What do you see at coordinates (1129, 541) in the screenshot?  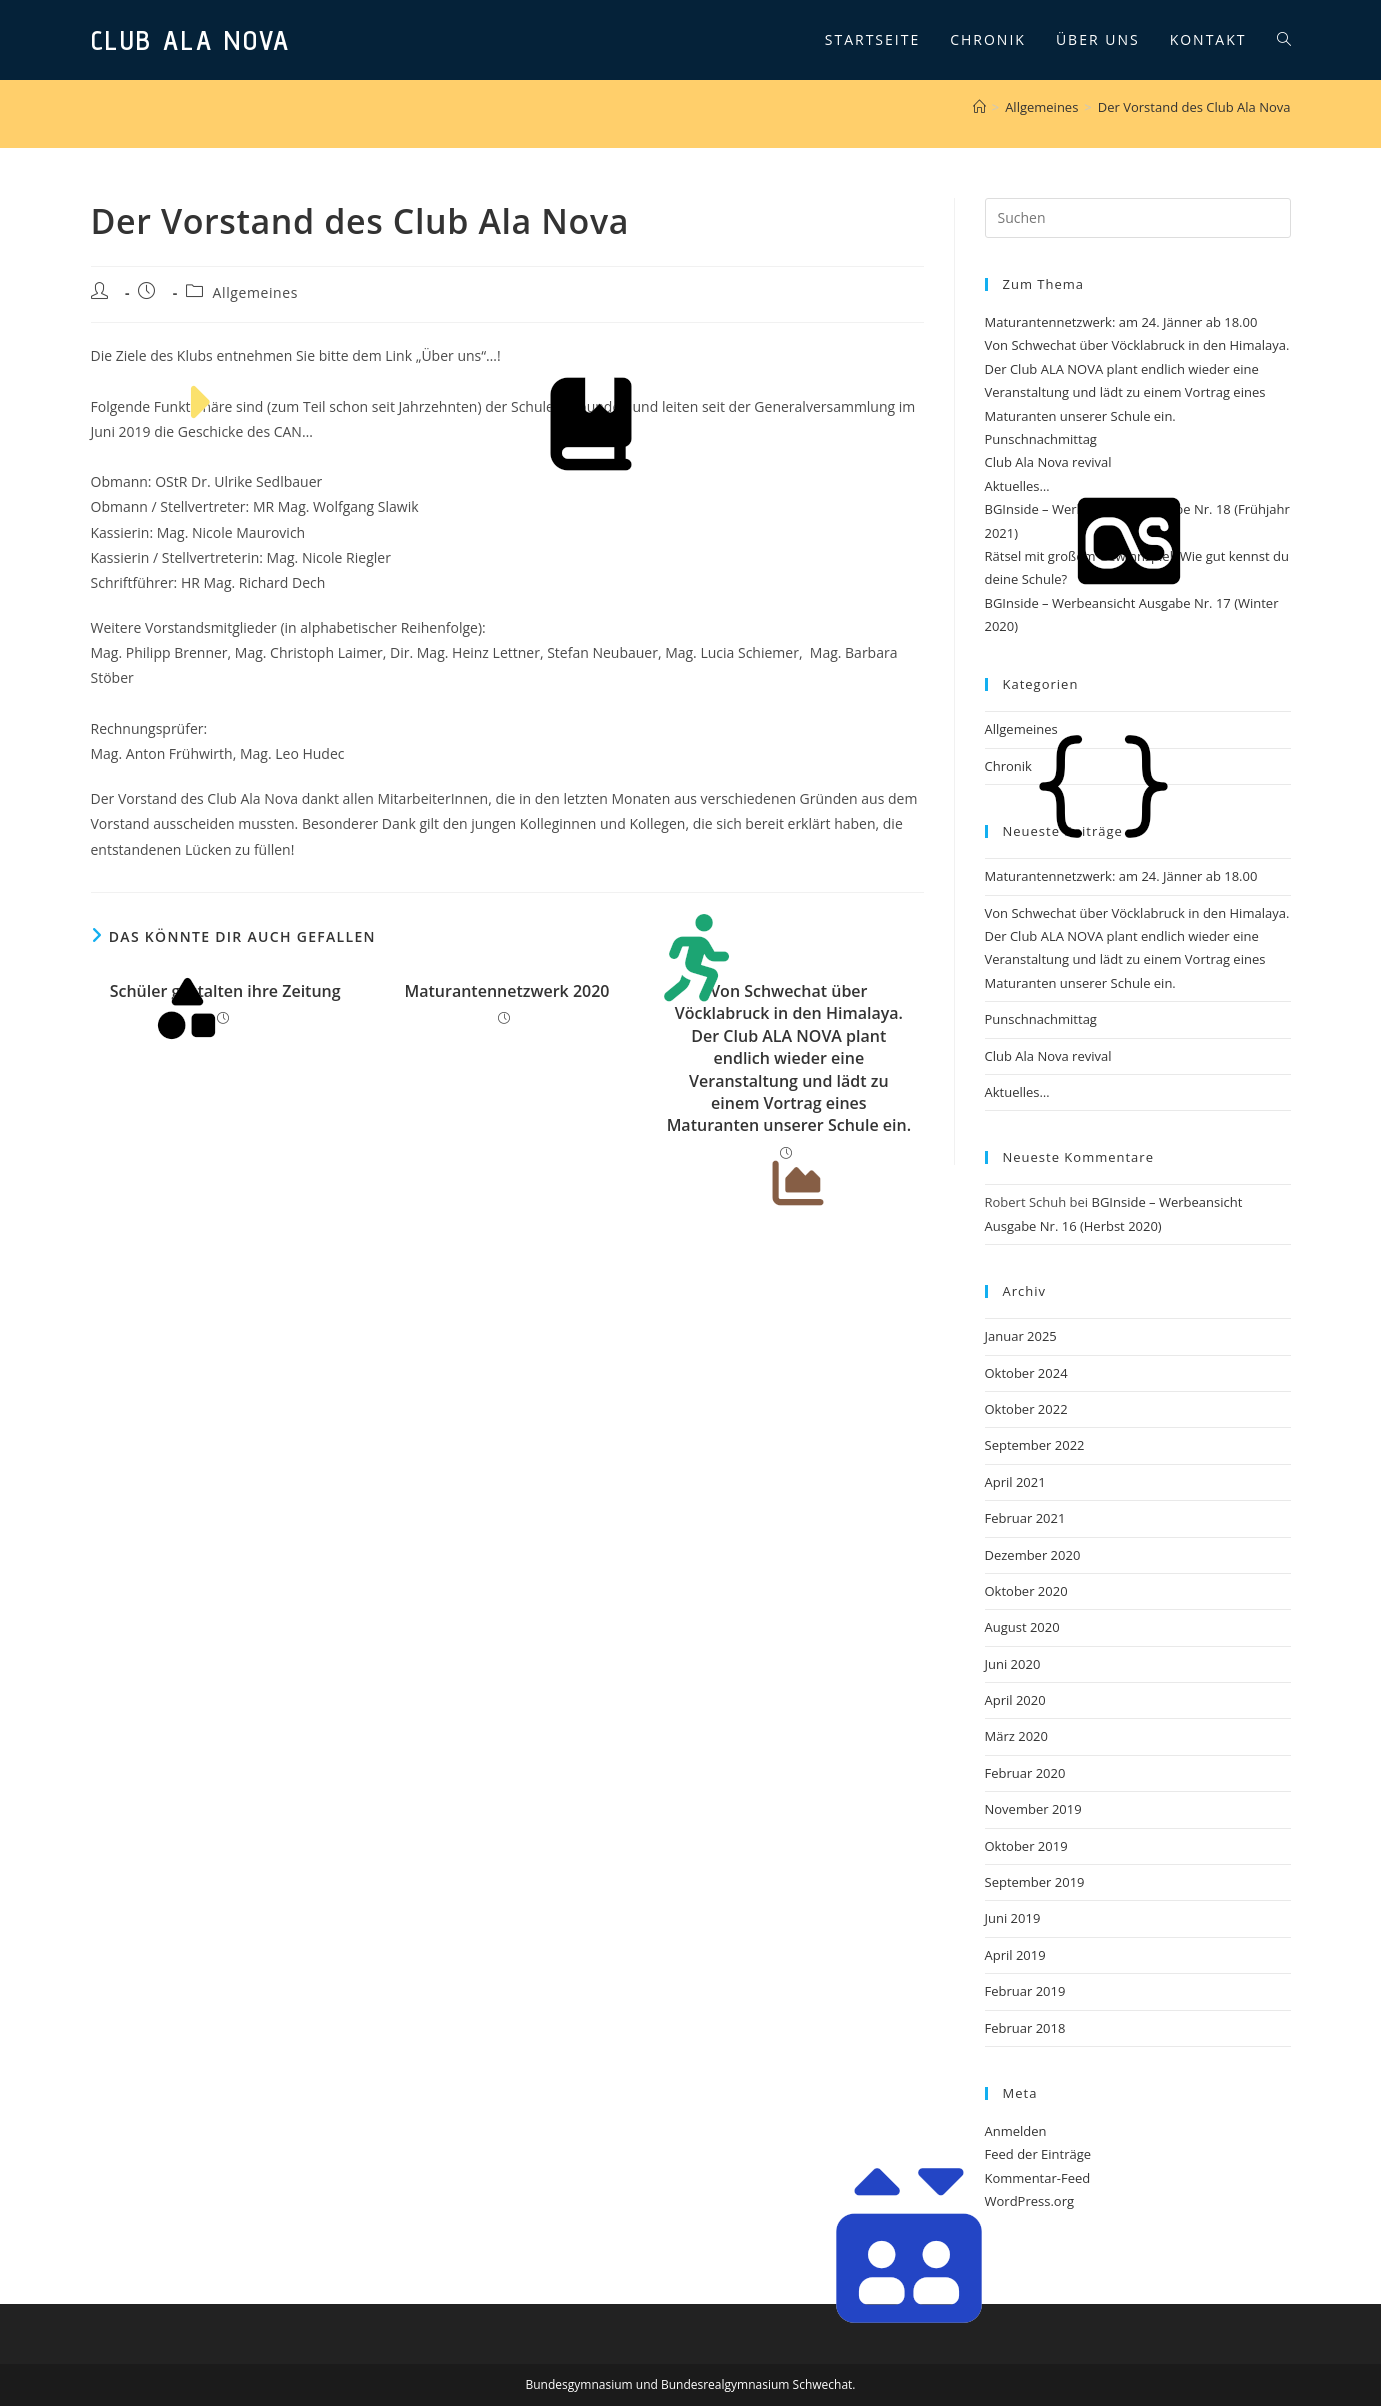 I see `open Last.fm app or website` at bounding box center [1129, 541].